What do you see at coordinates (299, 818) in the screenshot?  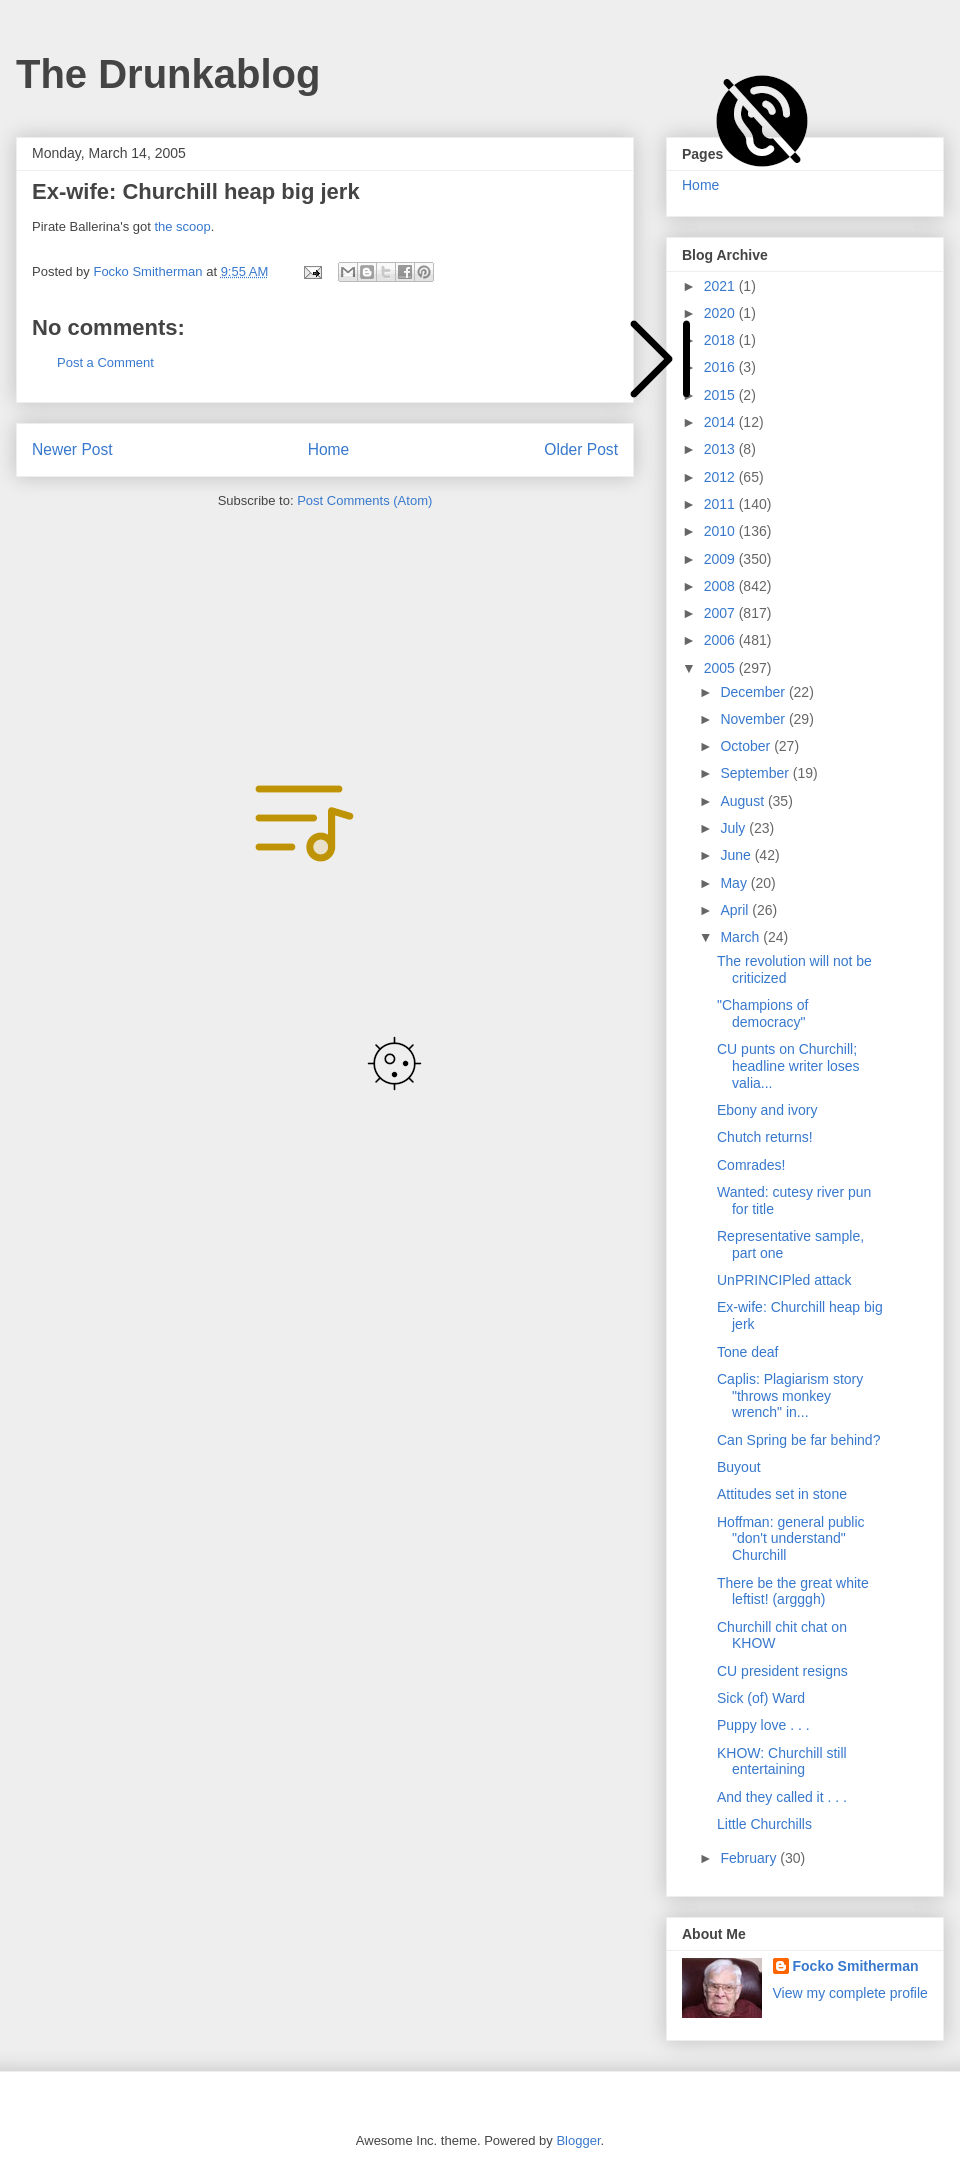 I see `view or manage your playlist` at bounding box center [299, 818].